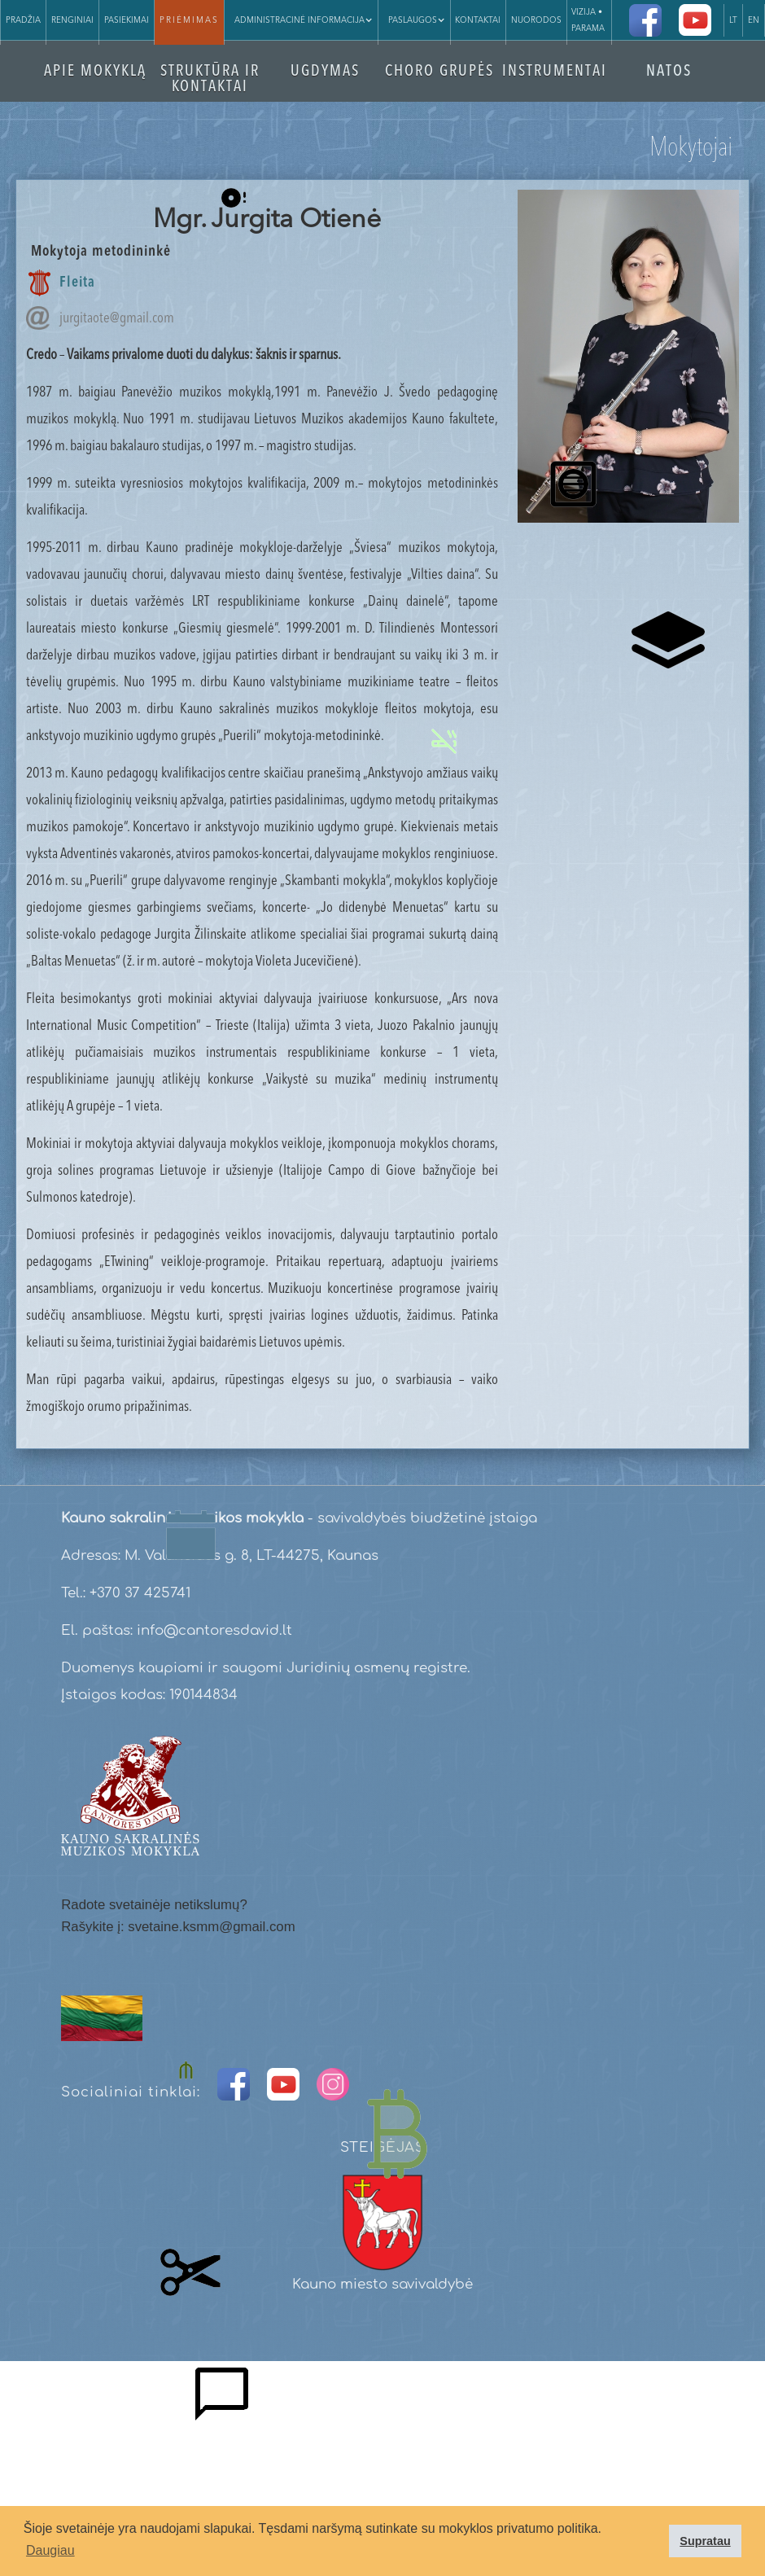 The width and height of the screenshot is (765, 2576). What do you see at coordinates (186, 2070) in the screenshot?
I see `indicates azerbaijani manat currency` at bounding box center [186, 2070].